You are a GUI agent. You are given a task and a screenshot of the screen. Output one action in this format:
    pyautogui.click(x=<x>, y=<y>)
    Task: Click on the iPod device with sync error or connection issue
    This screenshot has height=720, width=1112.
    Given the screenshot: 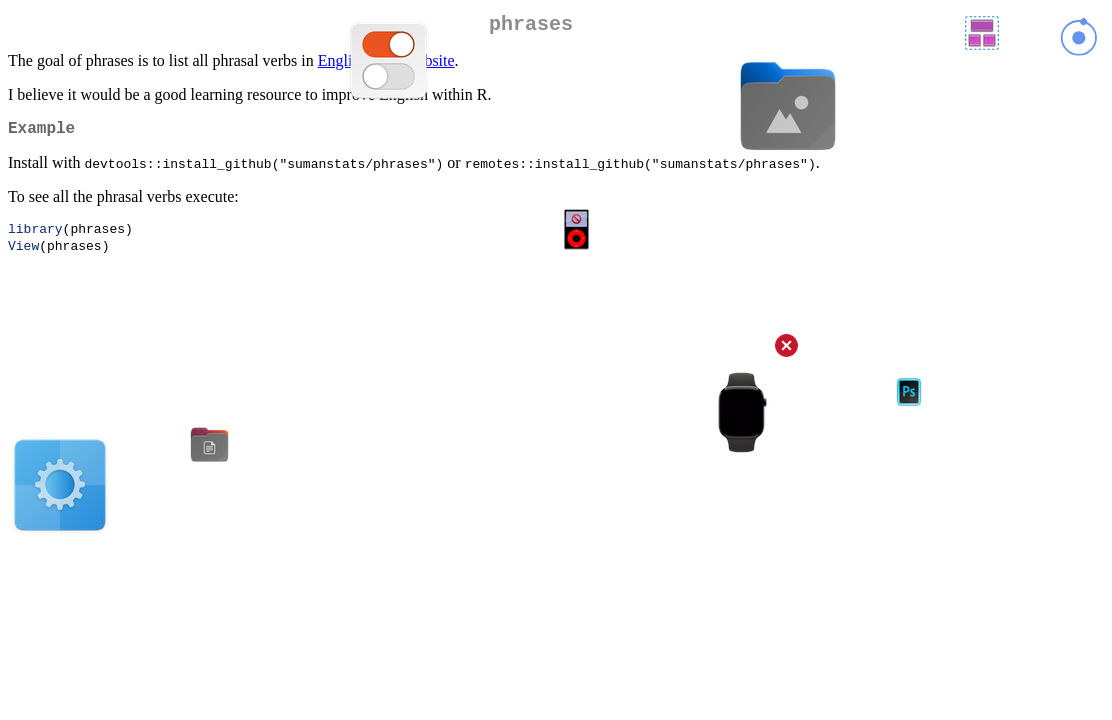 What is the action you would take?
    pyautogui.click(x=576, y=229)
    